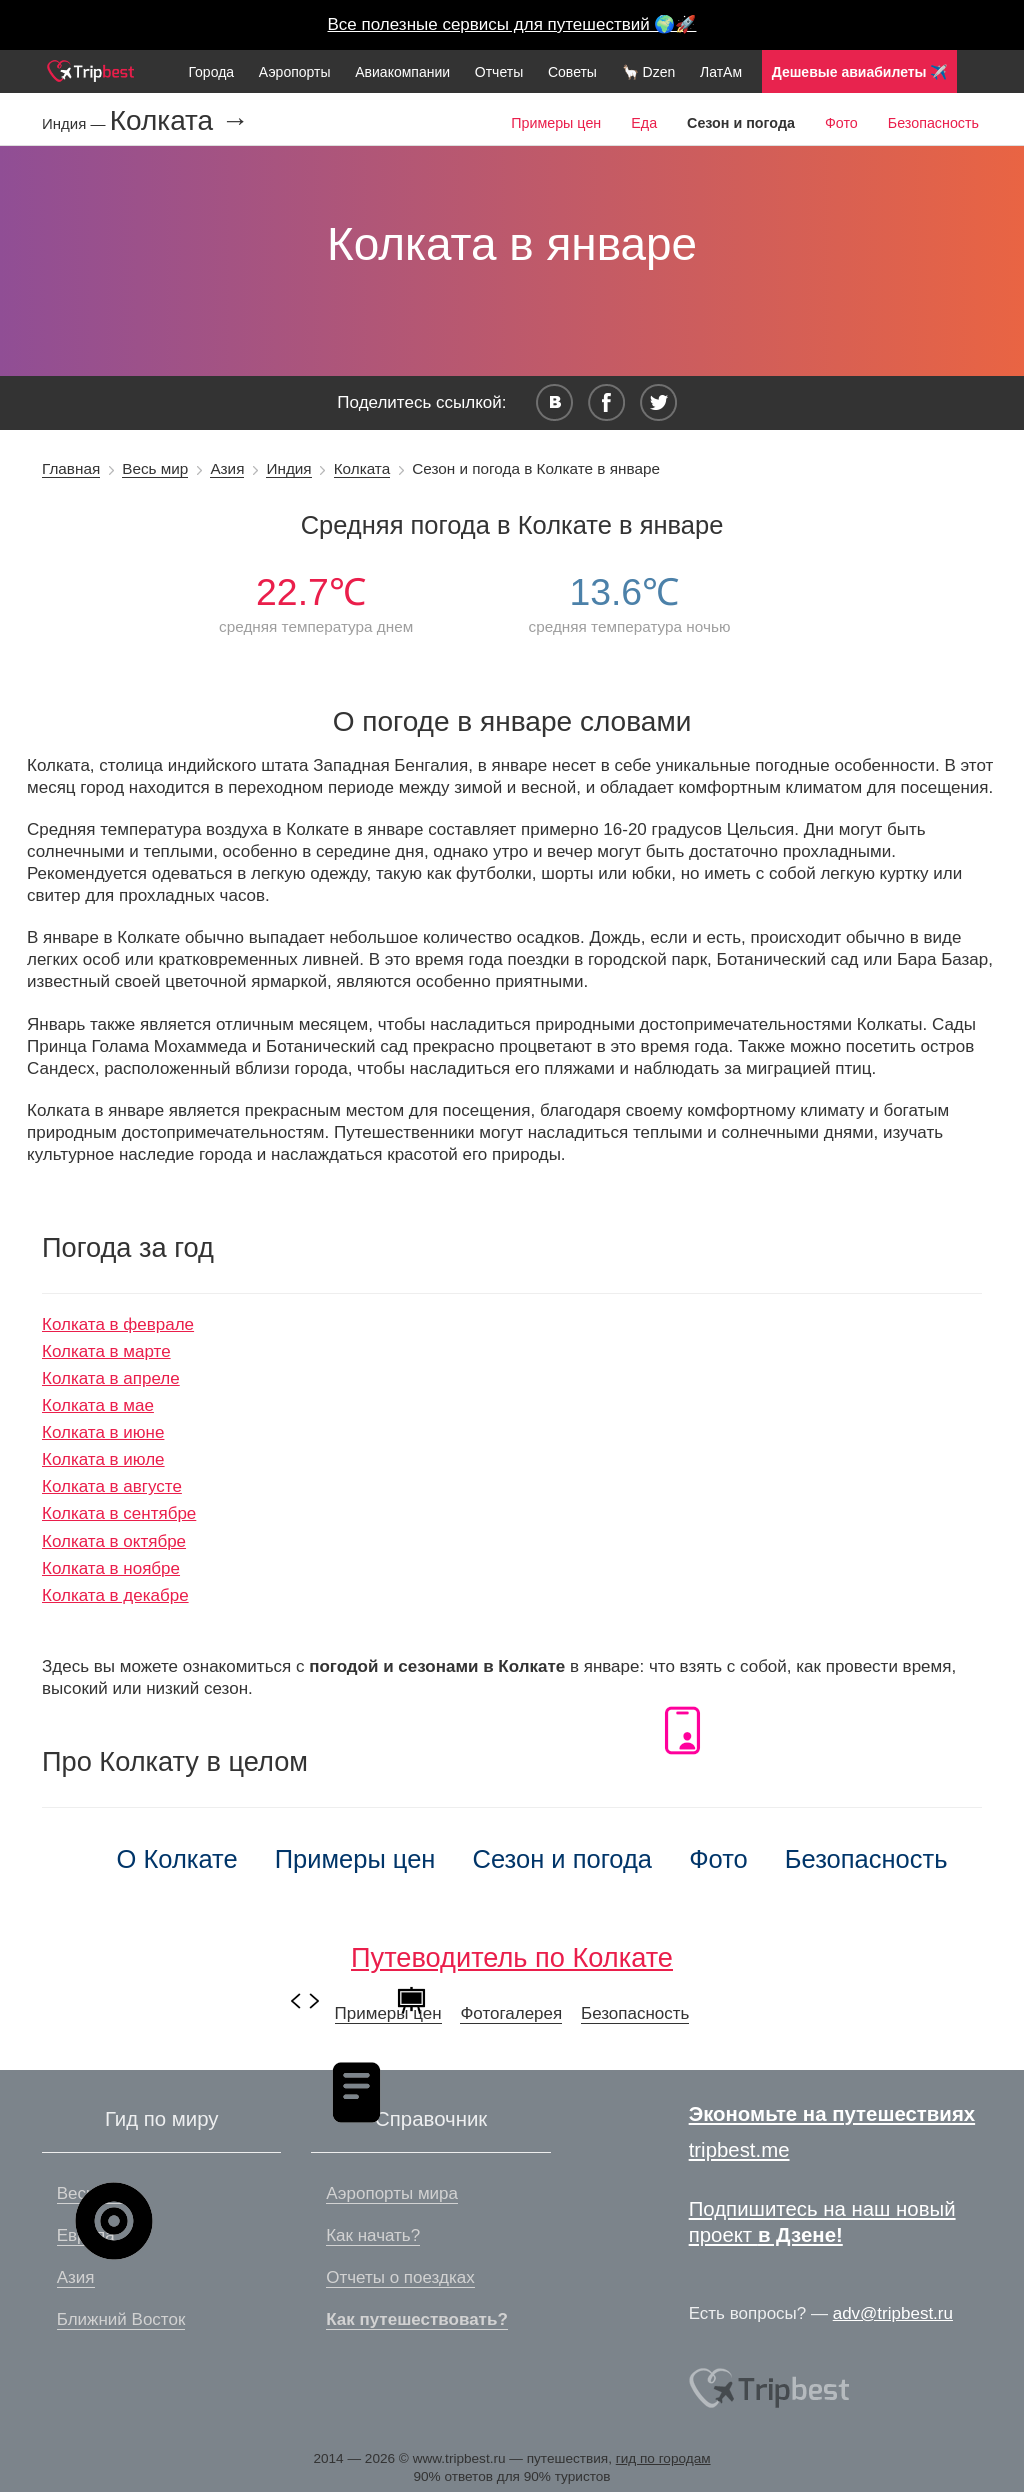  I want to click on play or access music library, so click(114, 2221).